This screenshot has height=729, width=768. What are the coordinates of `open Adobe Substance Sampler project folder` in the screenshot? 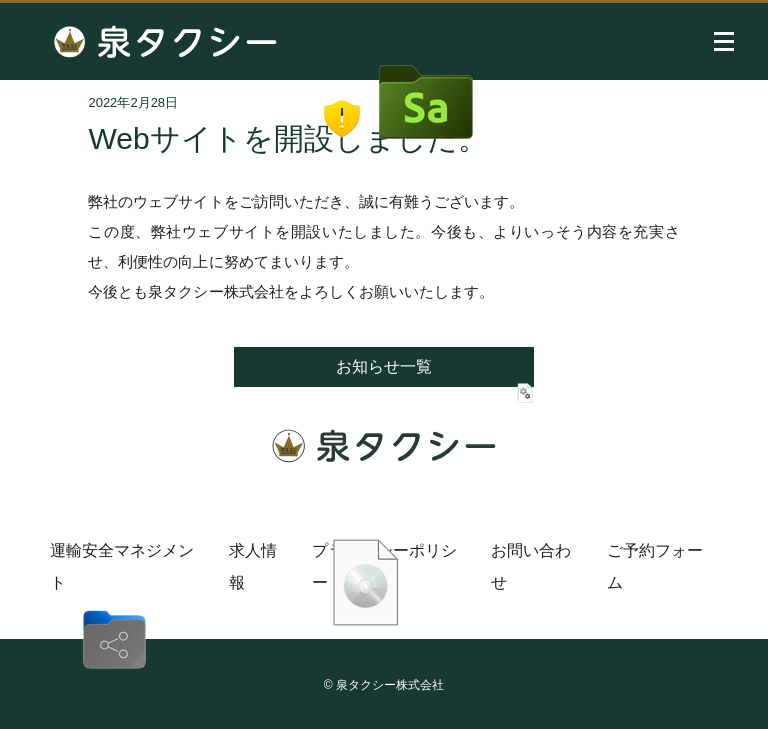 It's located at (425, 104).